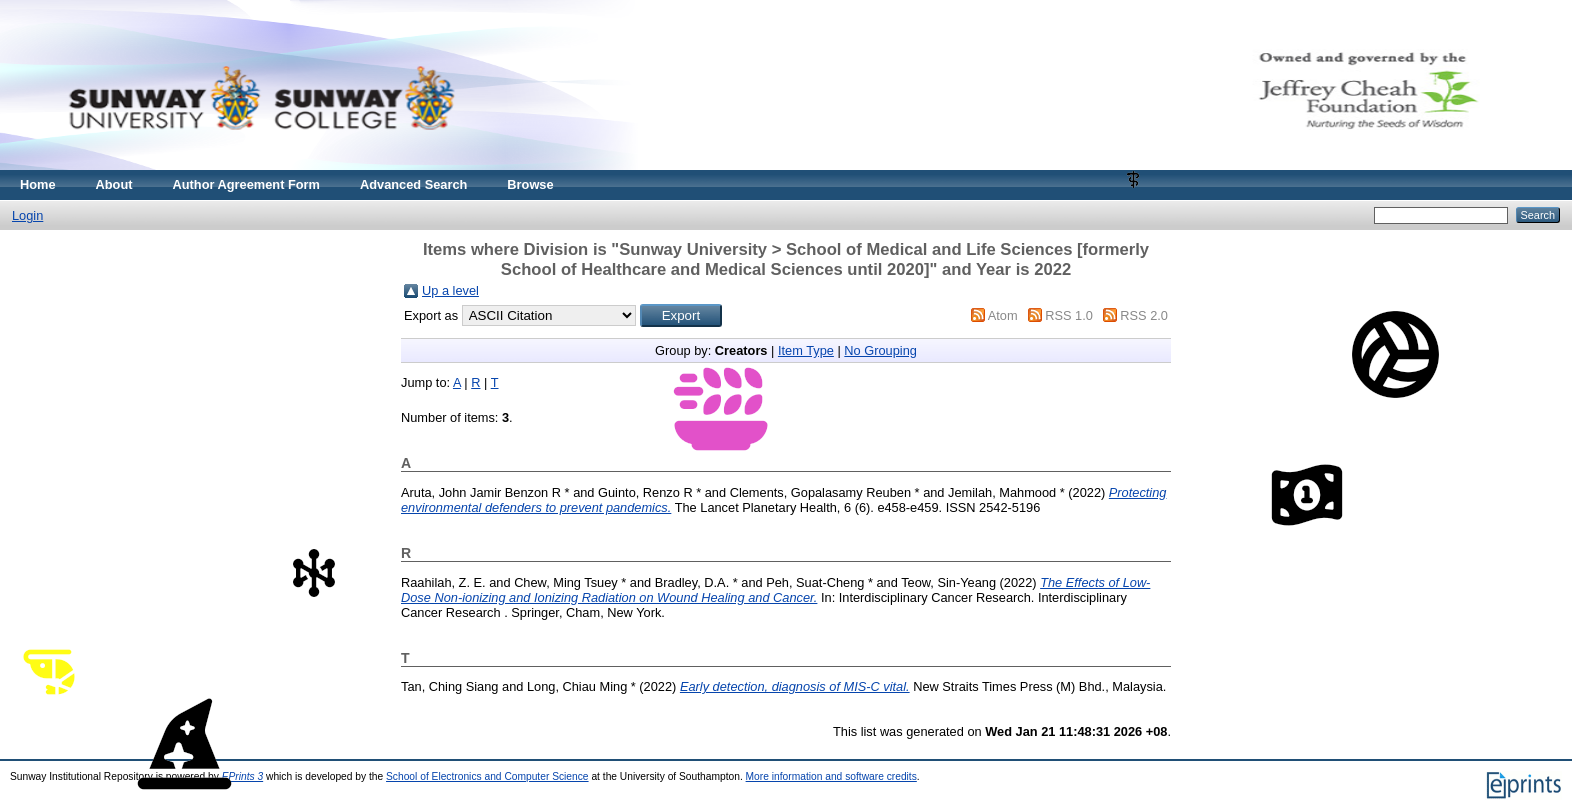 The width and height of the screenshot is (1572, 802). What do you see at coordinates (721, 409) in the screenshot?
I see `view grain or wheat-based food options` at bounding box center [721, 409].